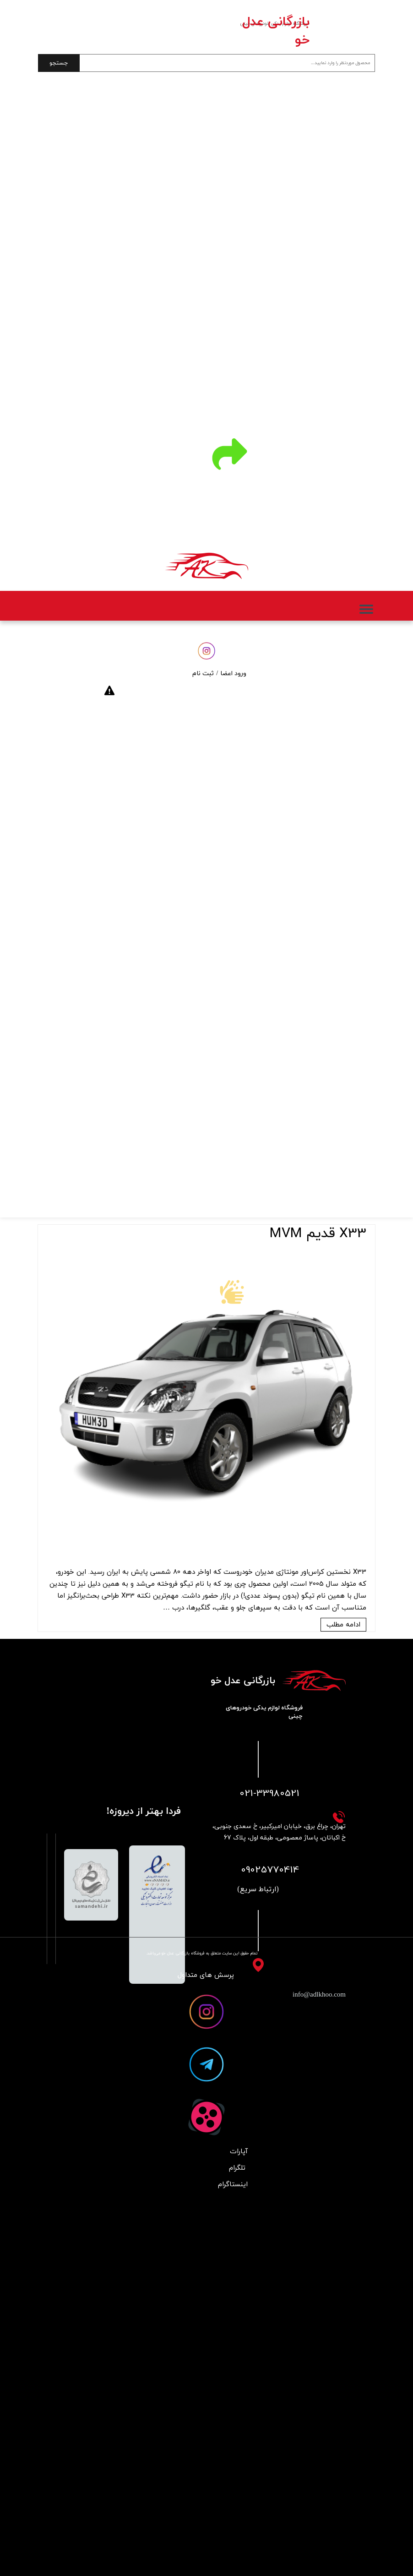  What do you see at coordinates (229, 454) in the screenshot?
I see `share this content` at bounding box center [229, 454].